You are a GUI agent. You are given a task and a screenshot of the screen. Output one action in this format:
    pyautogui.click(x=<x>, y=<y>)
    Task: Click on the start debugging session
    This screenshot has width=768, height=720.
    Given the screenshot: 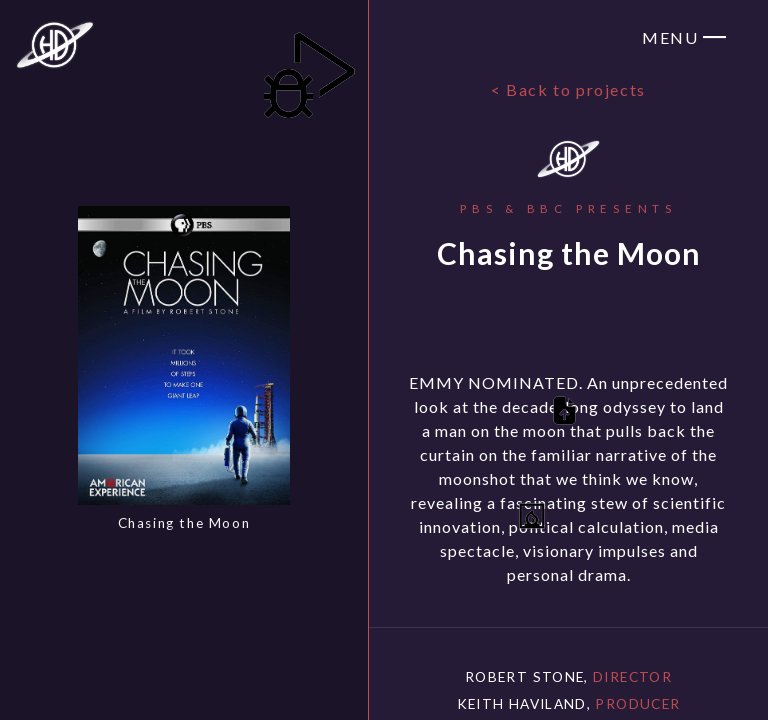 What is the action you would take?
    pyautogui.click(x=313, y=69)
    